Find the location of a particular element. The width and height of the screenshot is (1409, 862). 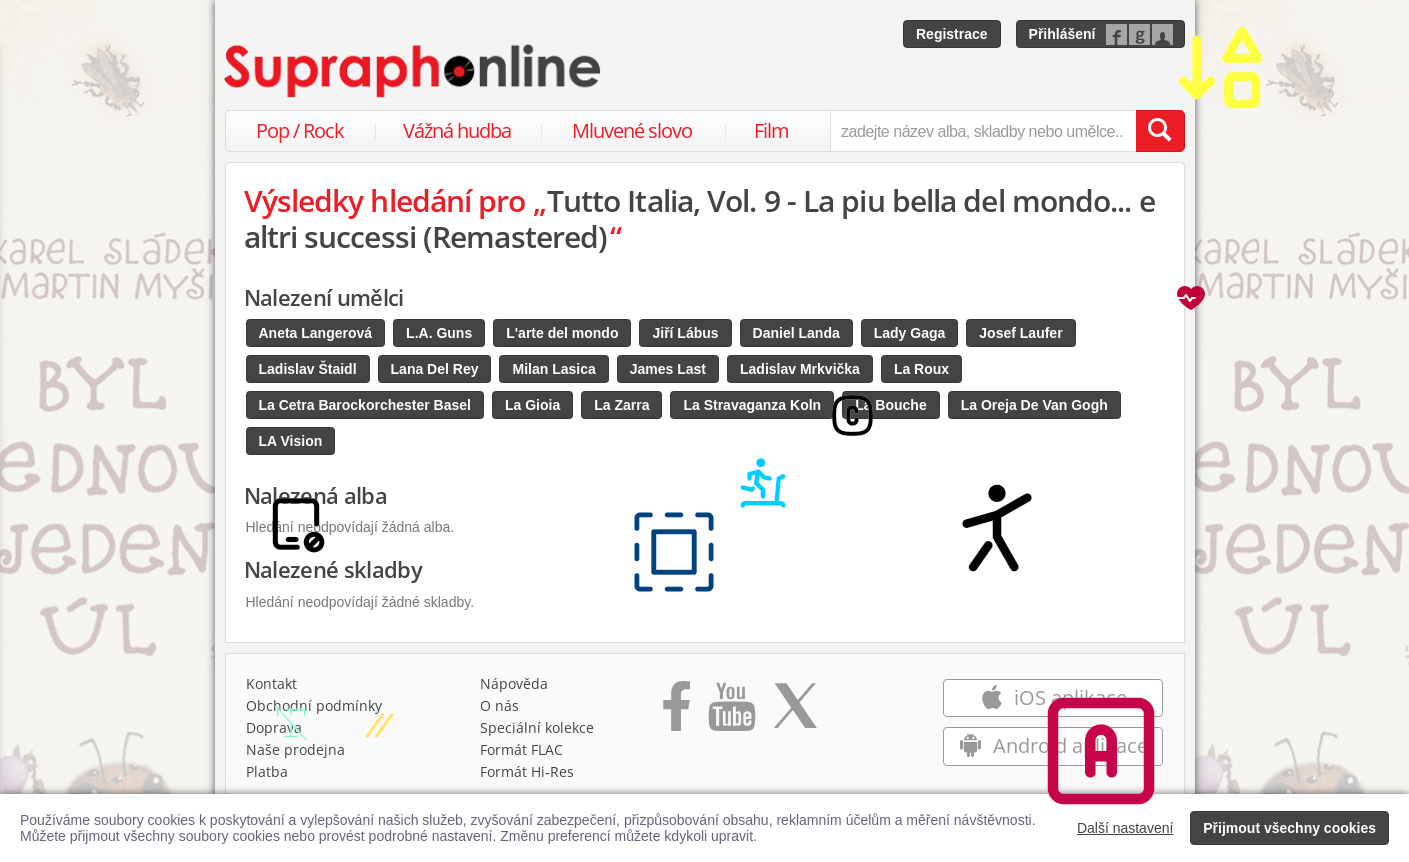

sort items in descending order is located at coordinates (1219, 67).